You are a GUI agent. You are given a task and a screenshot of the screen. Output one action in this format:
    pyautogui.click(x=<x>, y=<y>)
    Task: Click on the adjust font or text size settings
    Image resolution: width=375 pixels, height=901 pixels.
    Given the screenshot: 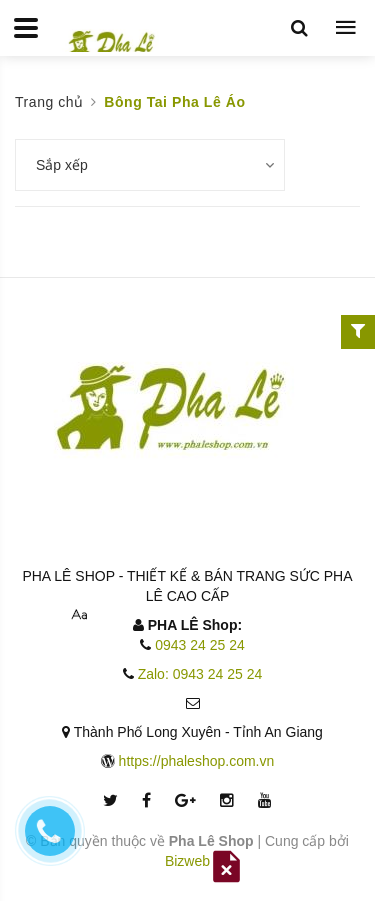 What is the action you would take?
    pyautogui.click(x=79, y=614)
    